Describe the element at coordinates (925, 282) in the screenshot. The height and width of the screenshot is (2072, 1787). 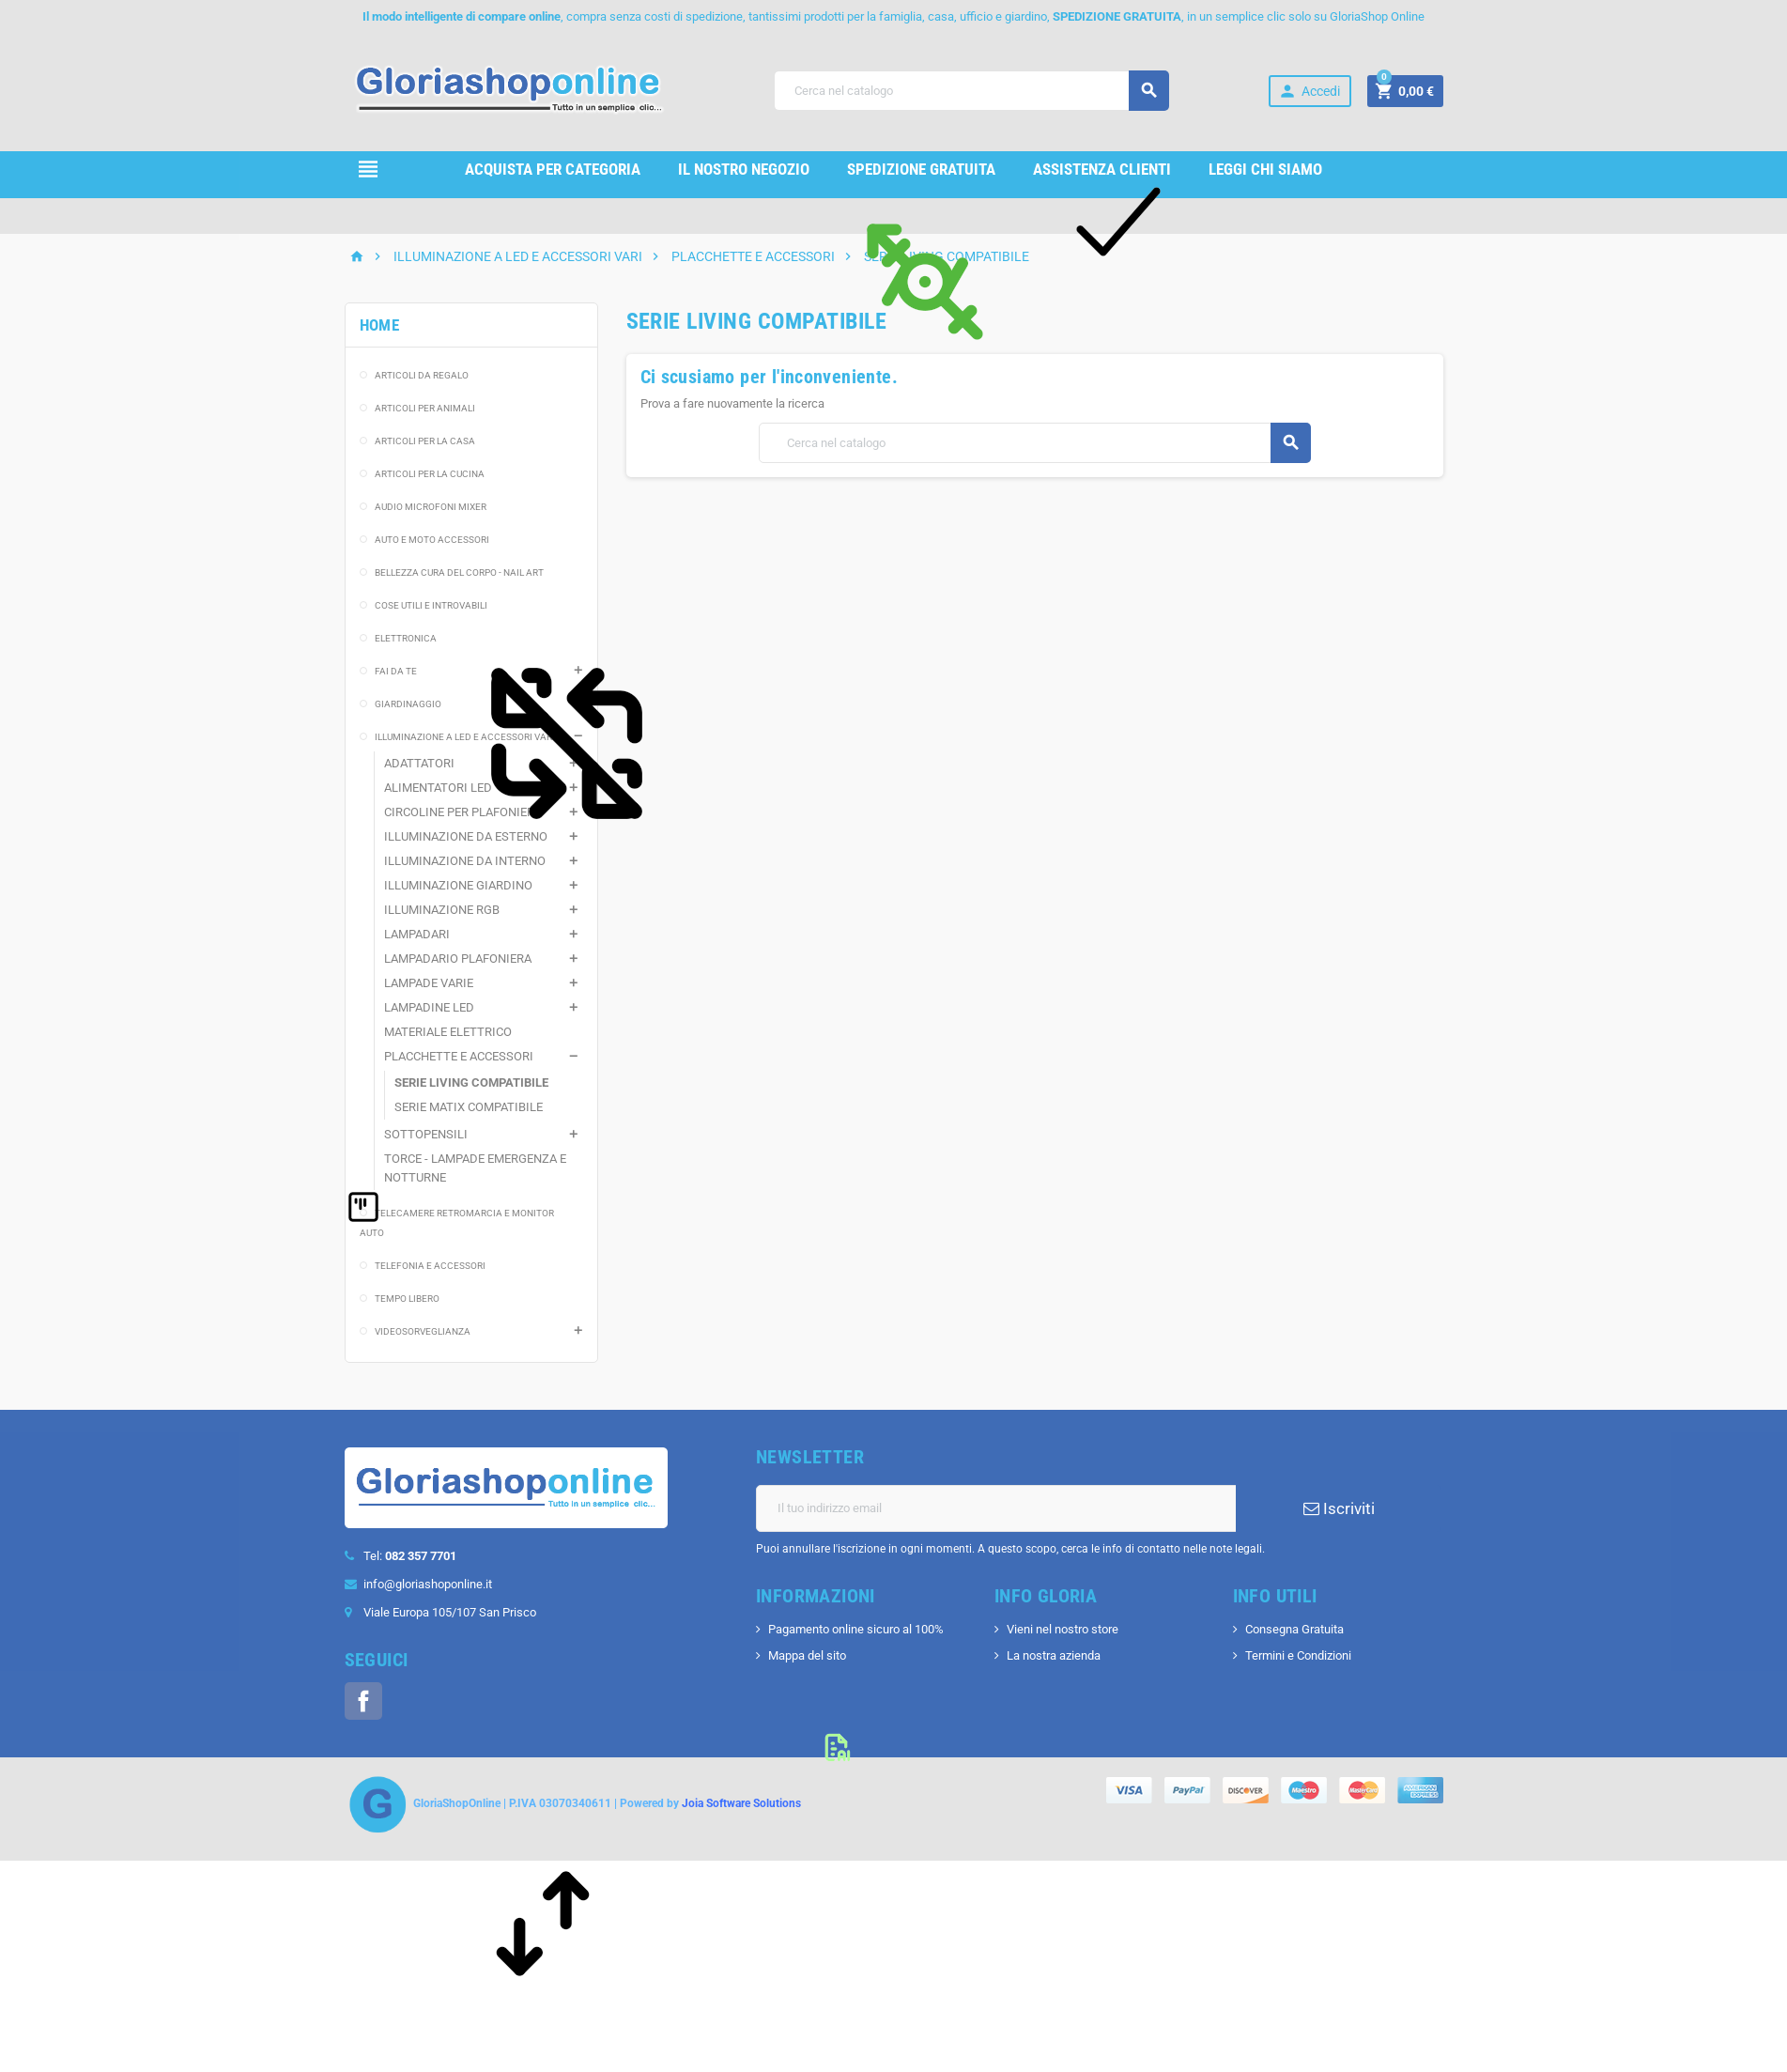
I see `indicates genderfluid identity option` at that location.